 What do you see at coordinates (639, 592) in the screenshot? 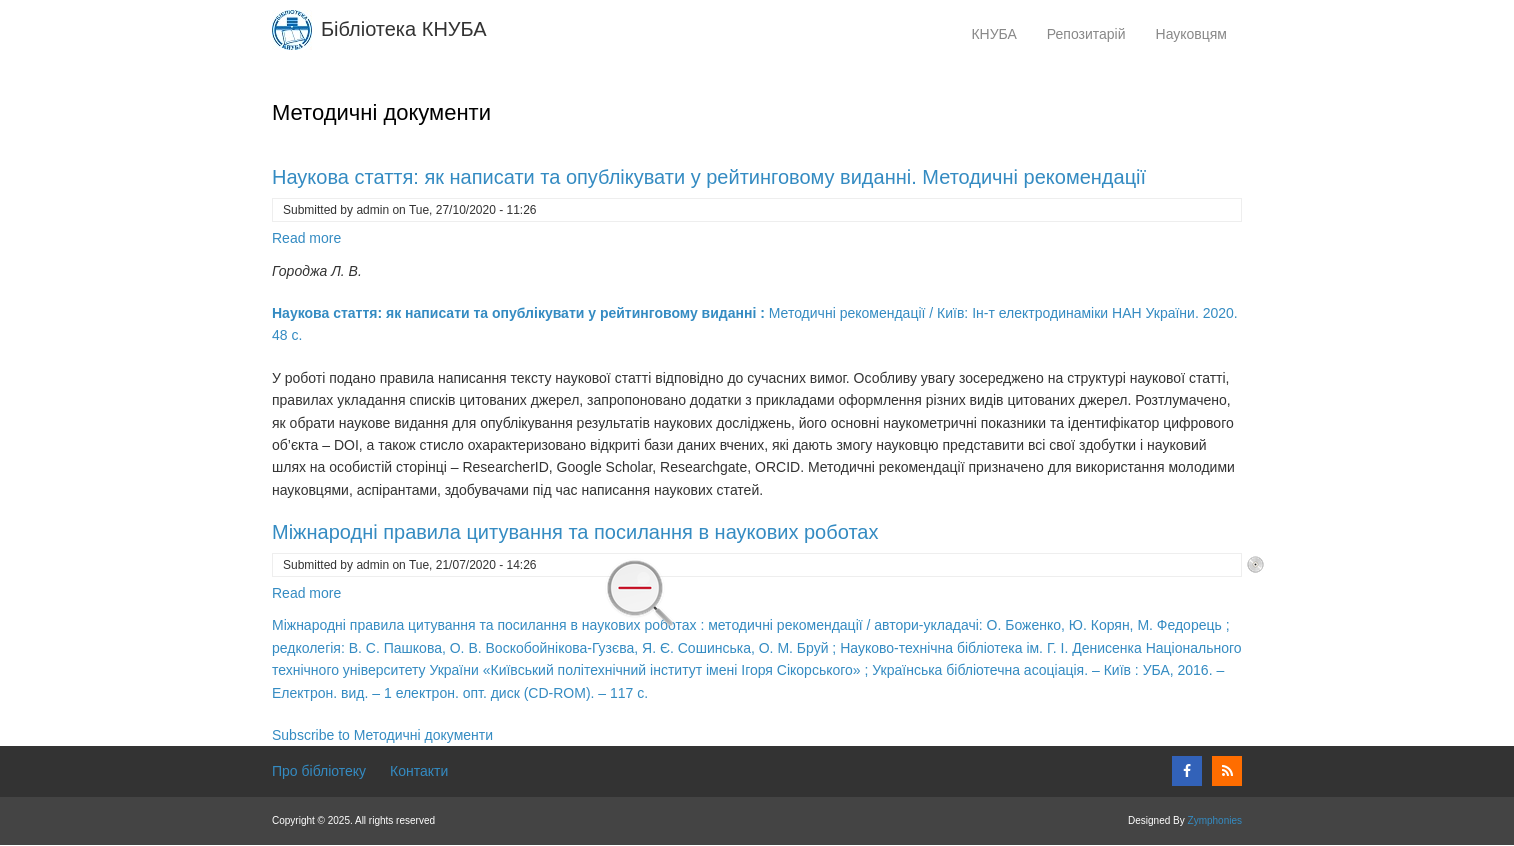
I see `zoom out to see more content` at bounding box center [639, 592].